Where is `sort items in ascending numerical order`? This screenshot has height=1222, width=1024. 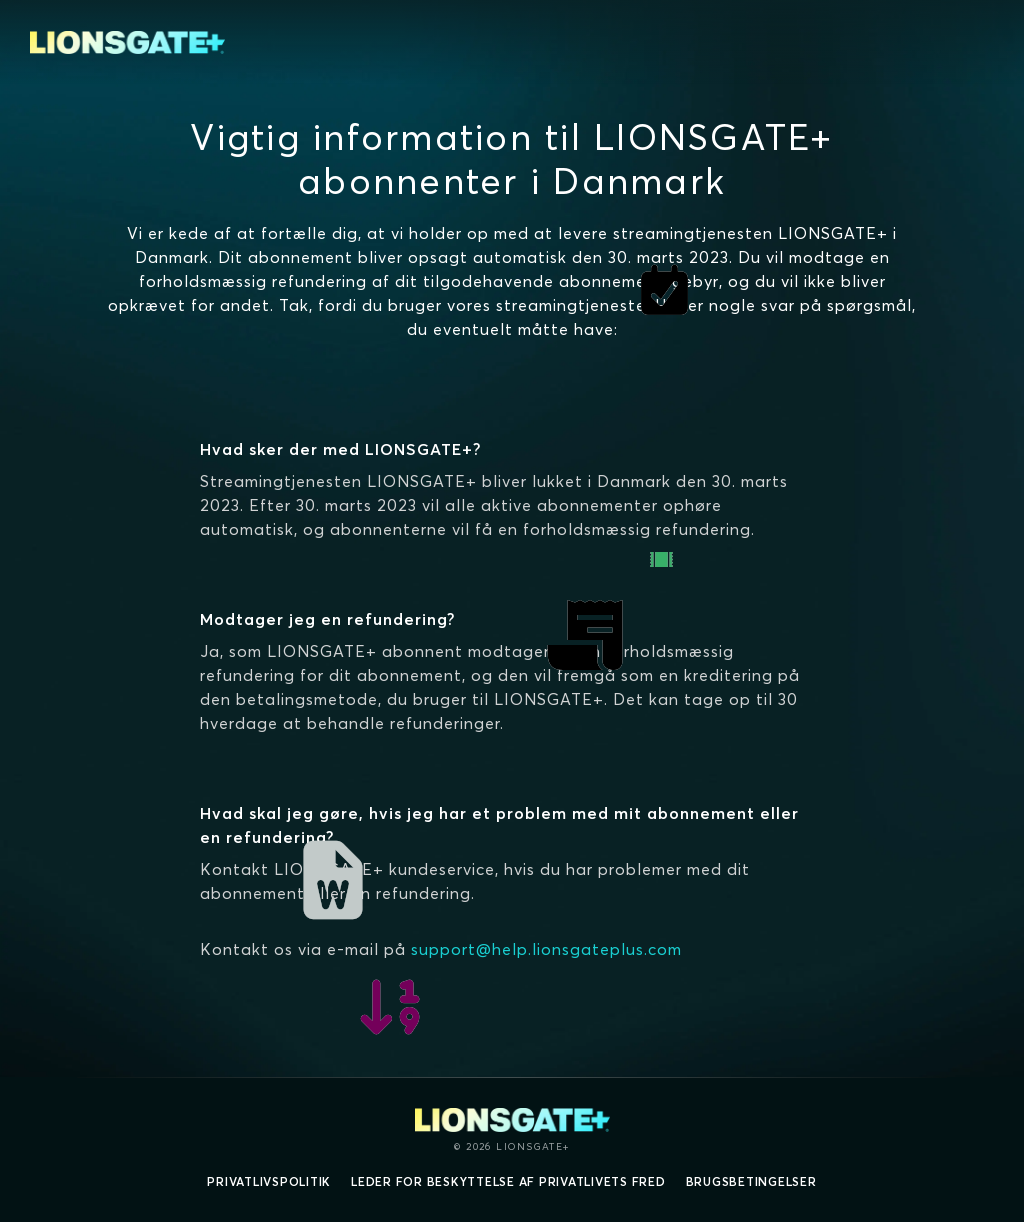
sort items in ascending numerical order is located at coordinates (392, 1007).